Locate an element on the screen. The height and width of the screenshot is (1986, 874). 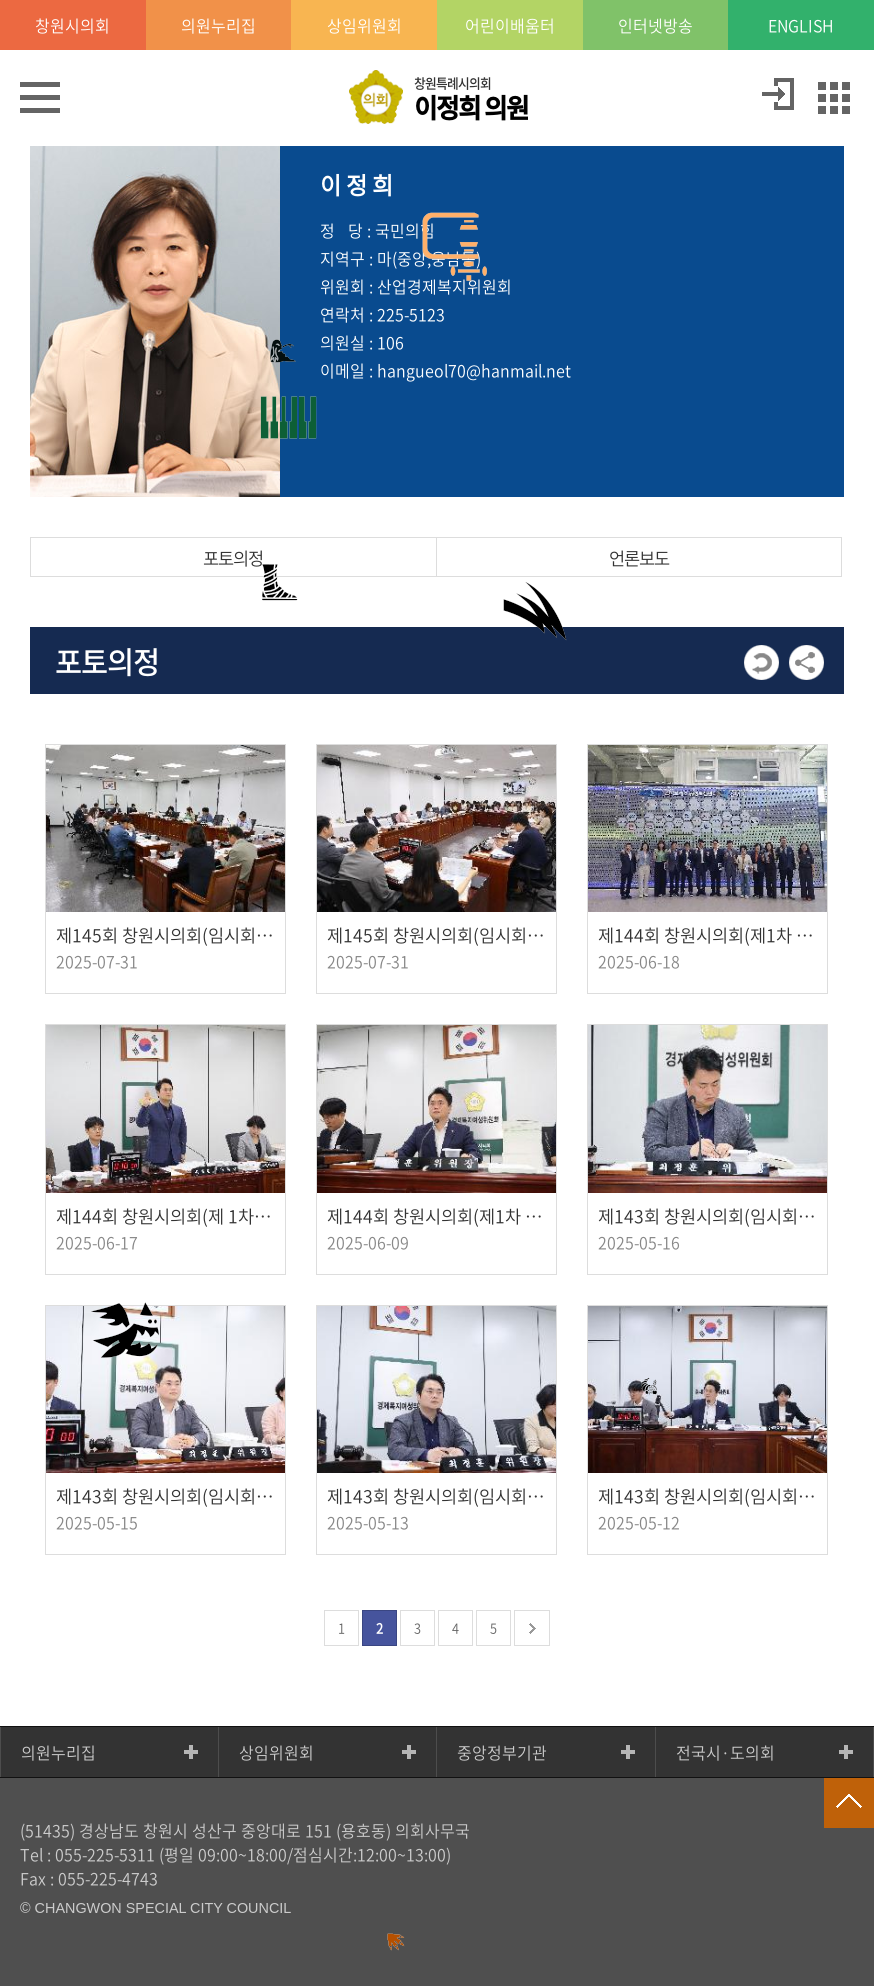
indicates harvest or abundance theme is located at coordinates (649, 1386).